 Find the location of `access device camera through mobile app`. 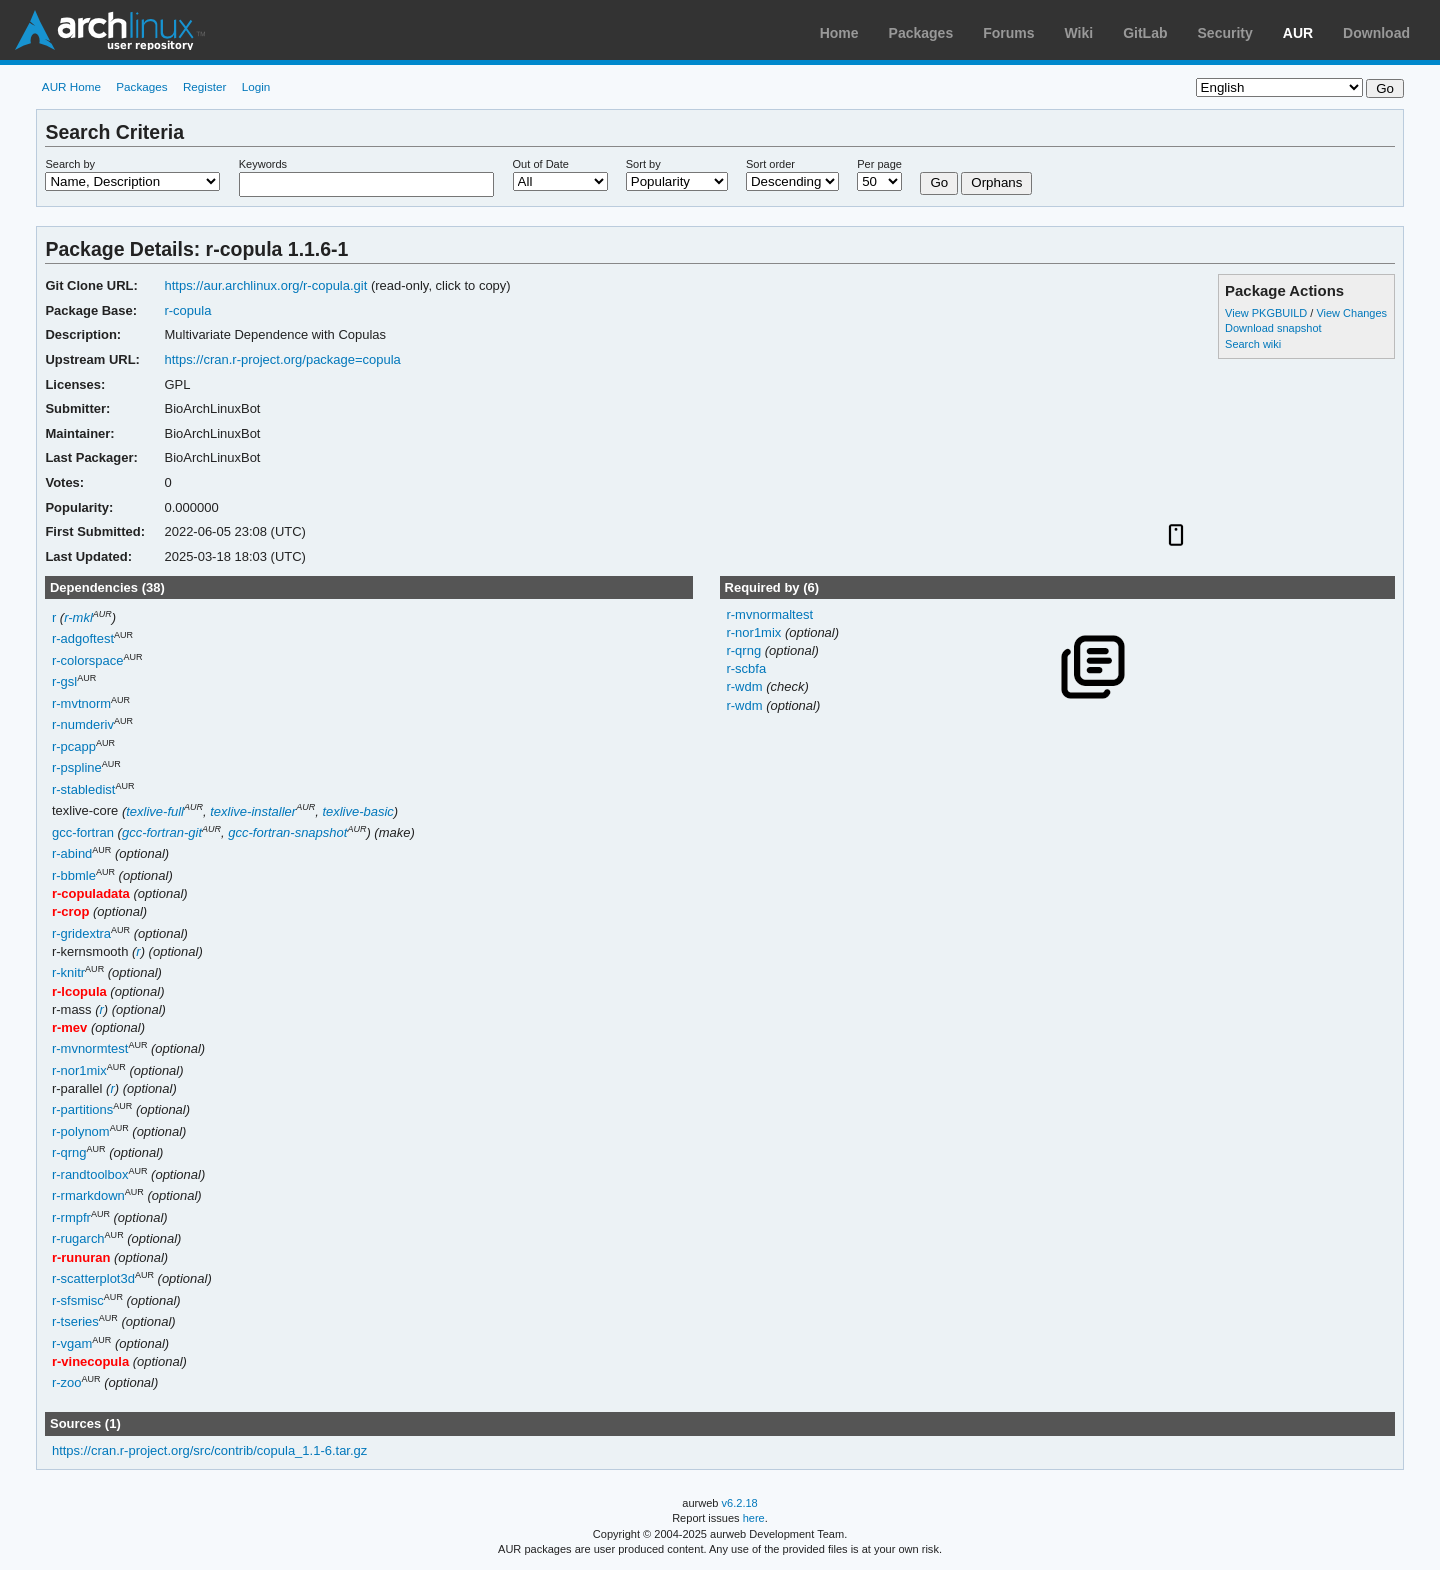

access device camera through mobile app is located at coordinates (1176, 535).